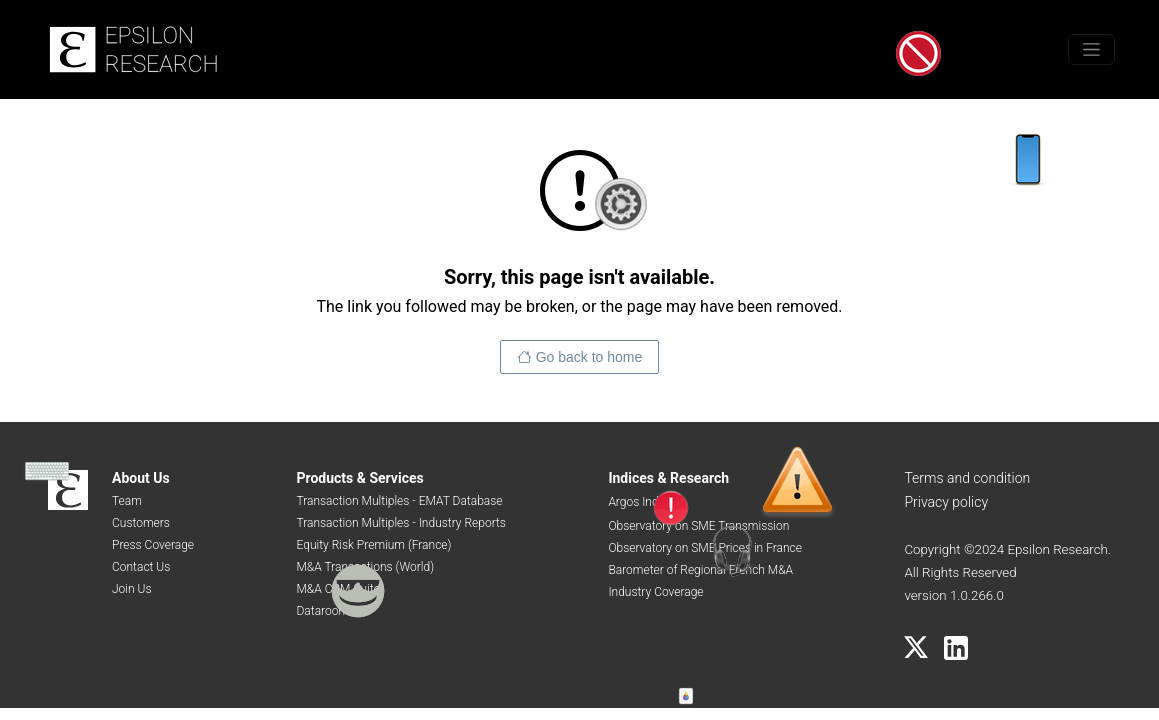 The image size is (1159, 720). What do you see at coordinates (686, 696) in the screenshot?
I see `it87 hardware monitoring sensor data file` at bounding box center [686, 696].